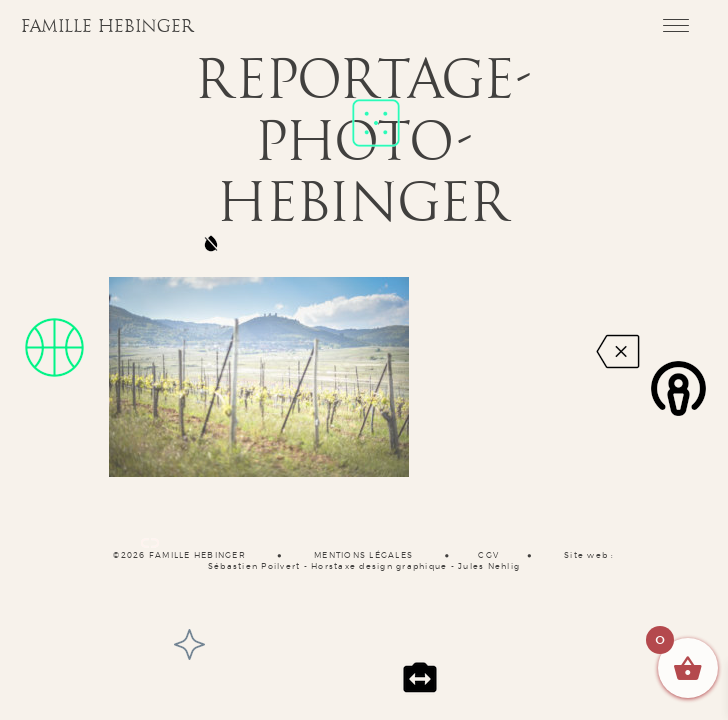 The width and height of the screenshot is (728, 720). Describe the element at coordinates (150, 543) in the screenshot. I see `disconnect or remove a linked account` at that location.